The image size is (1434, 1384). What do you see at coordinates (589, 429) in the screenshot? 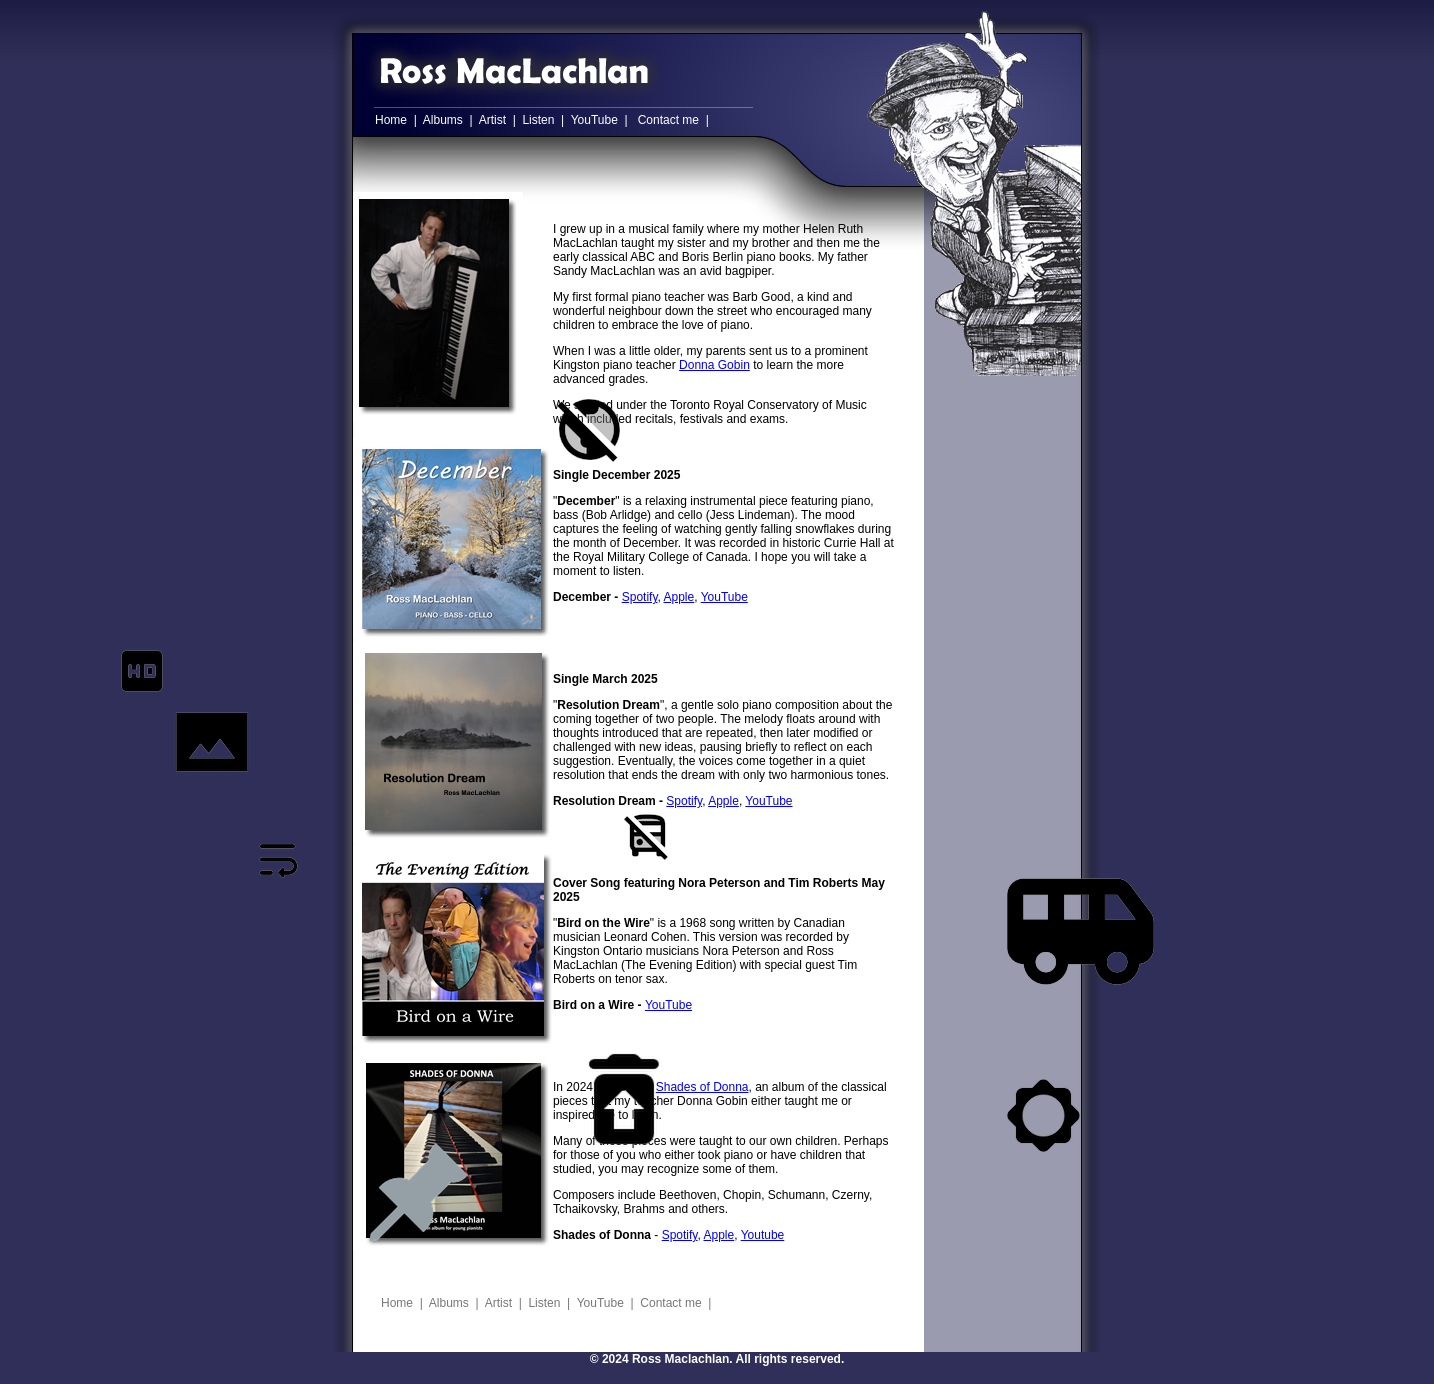
I see `disable public visibility` at bounding box center [589, 429].